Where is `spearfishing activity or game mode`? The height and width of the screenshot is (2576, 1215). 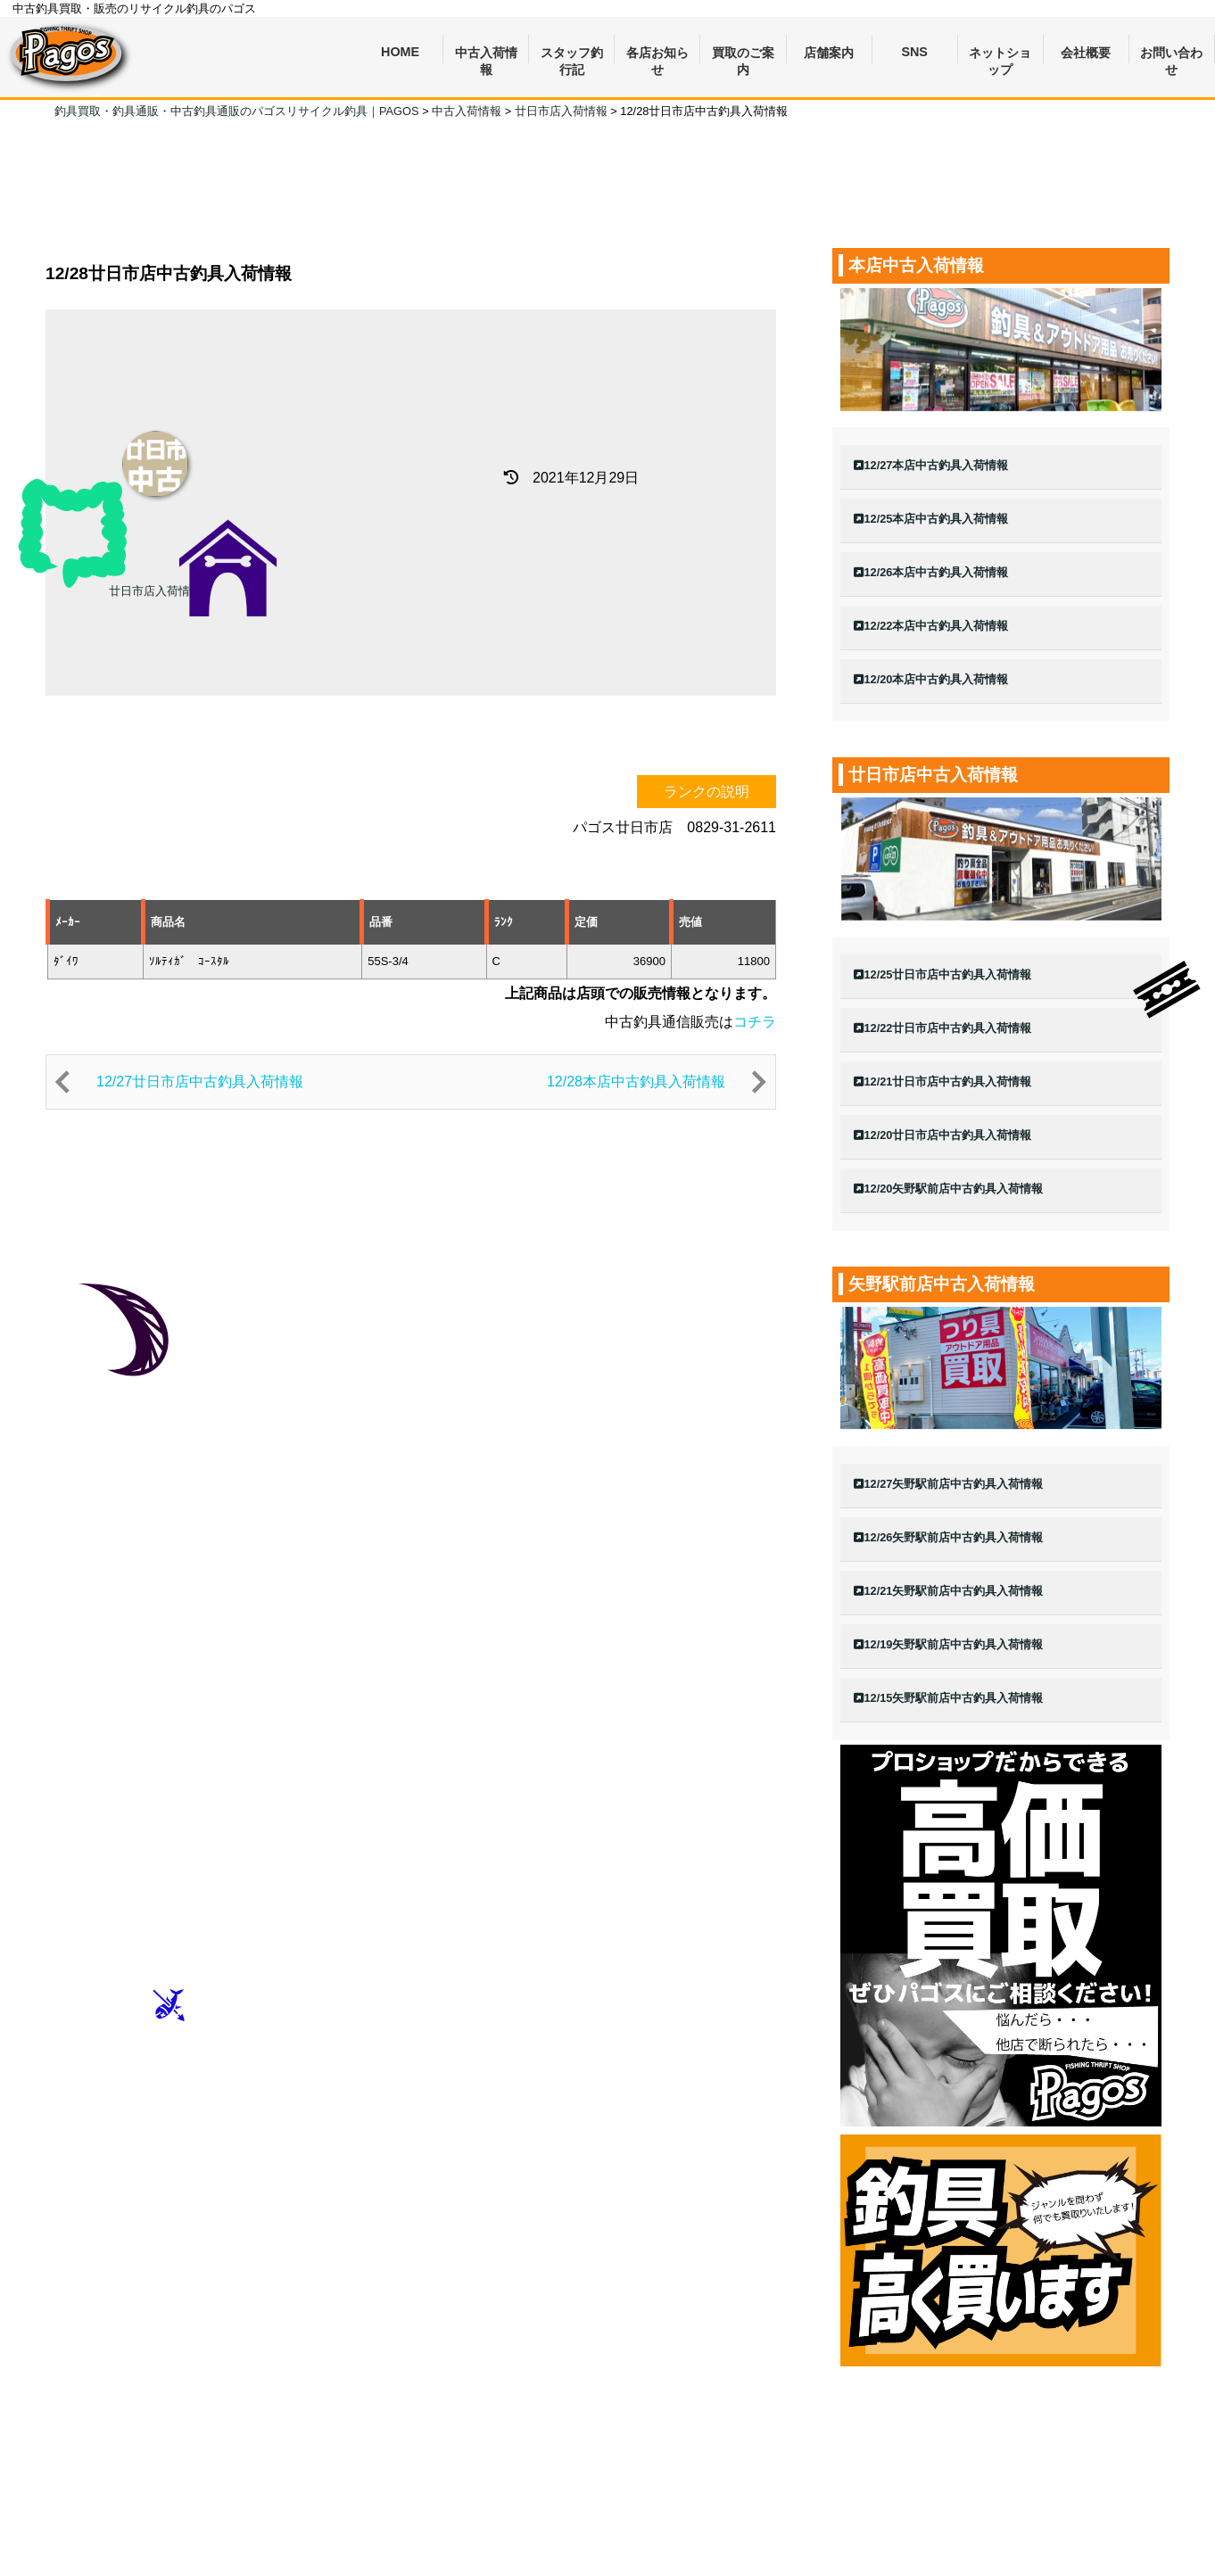
spearfishing activity or game mode is located at coordinates (169, 2005).